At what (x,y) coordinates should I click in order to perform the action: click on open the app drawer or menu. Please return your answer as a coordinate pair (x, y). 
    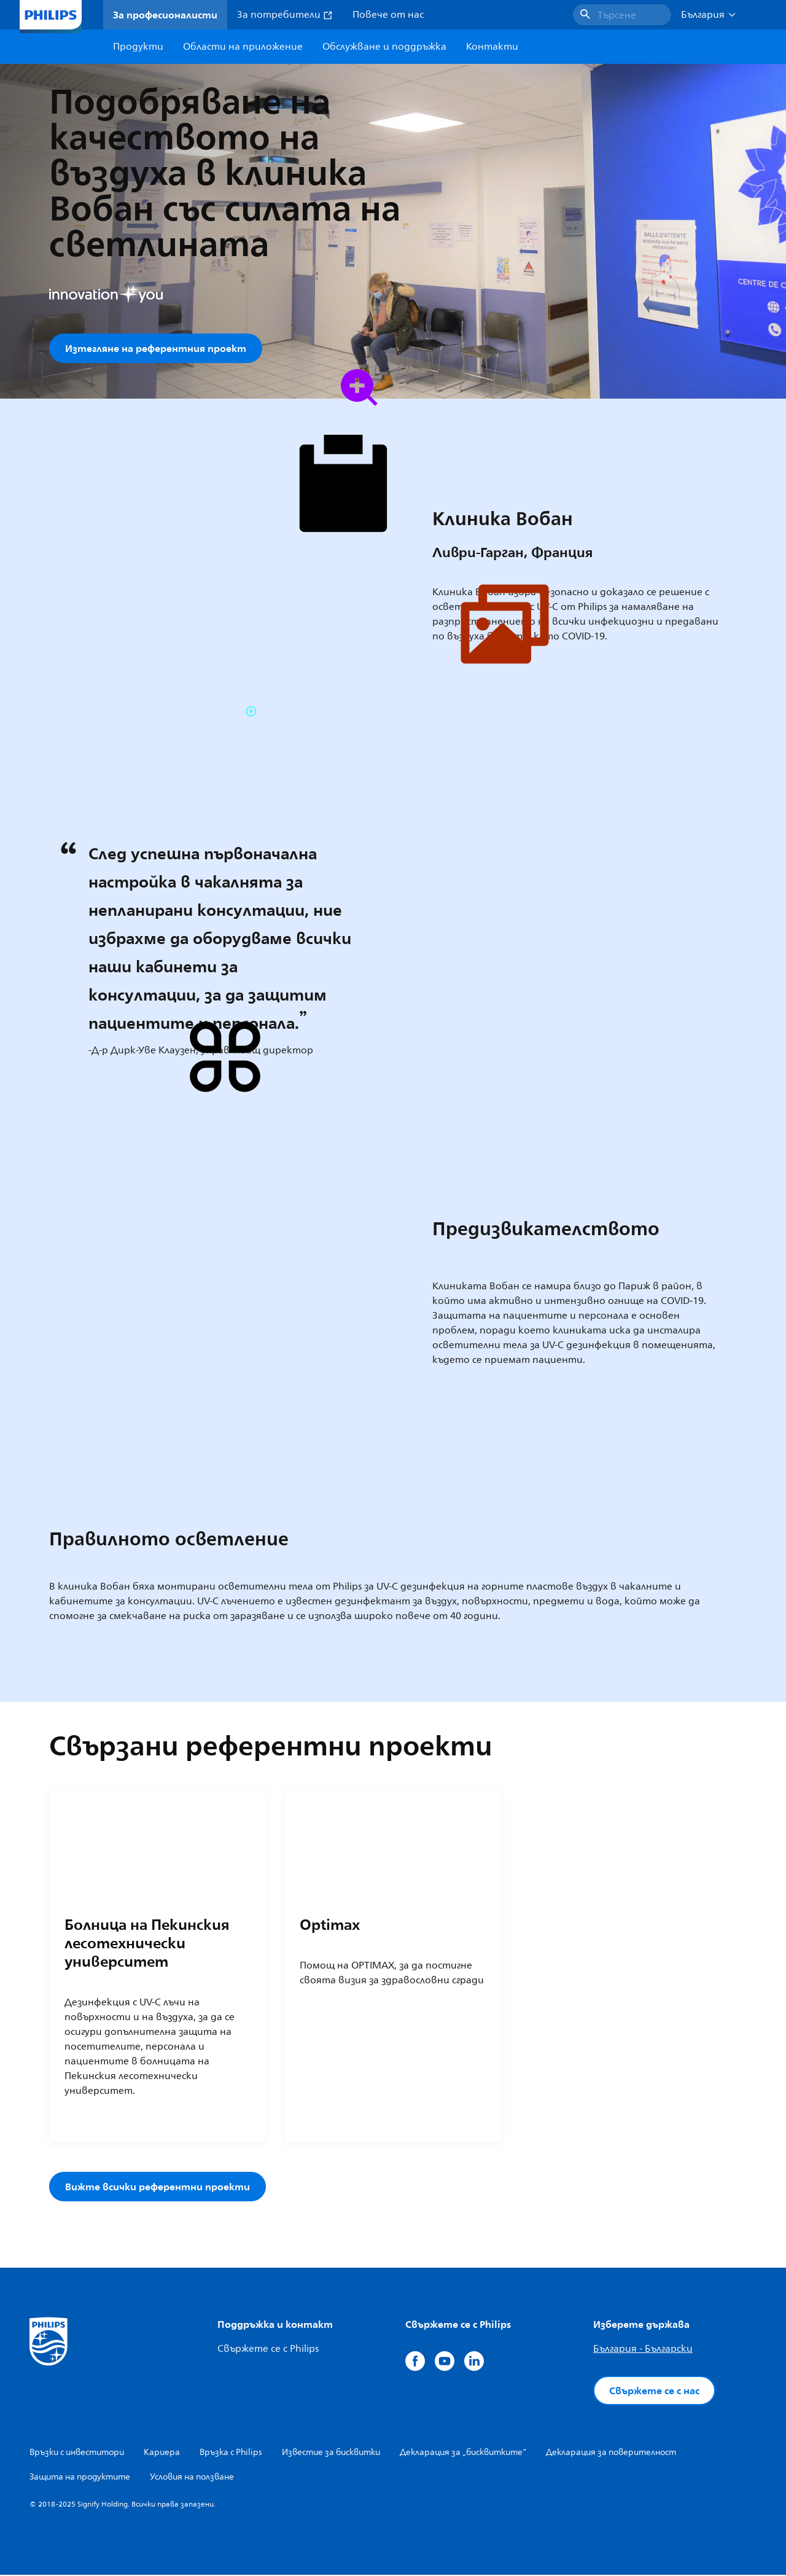
    Looking at the image, I should click on (225, 1056).